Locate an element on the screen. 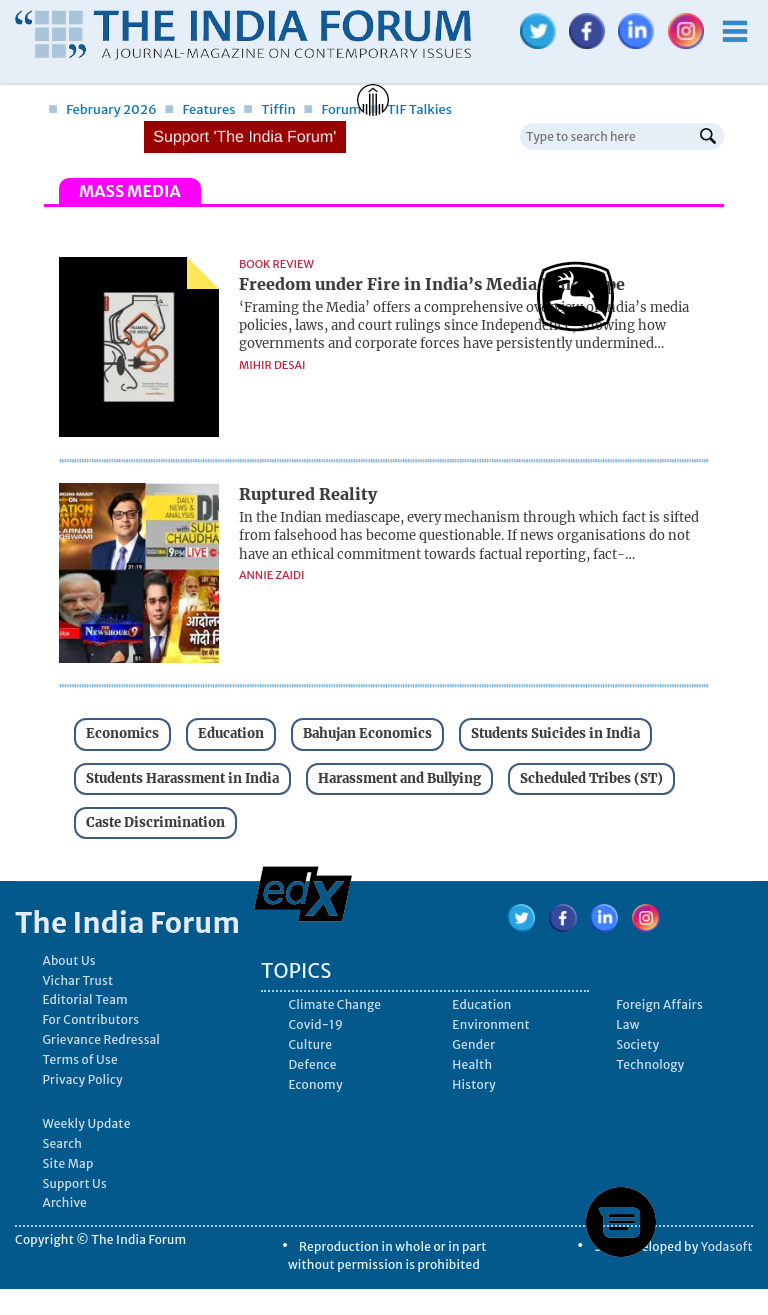  John Deere brand logo is located at coordinates (575, 296).